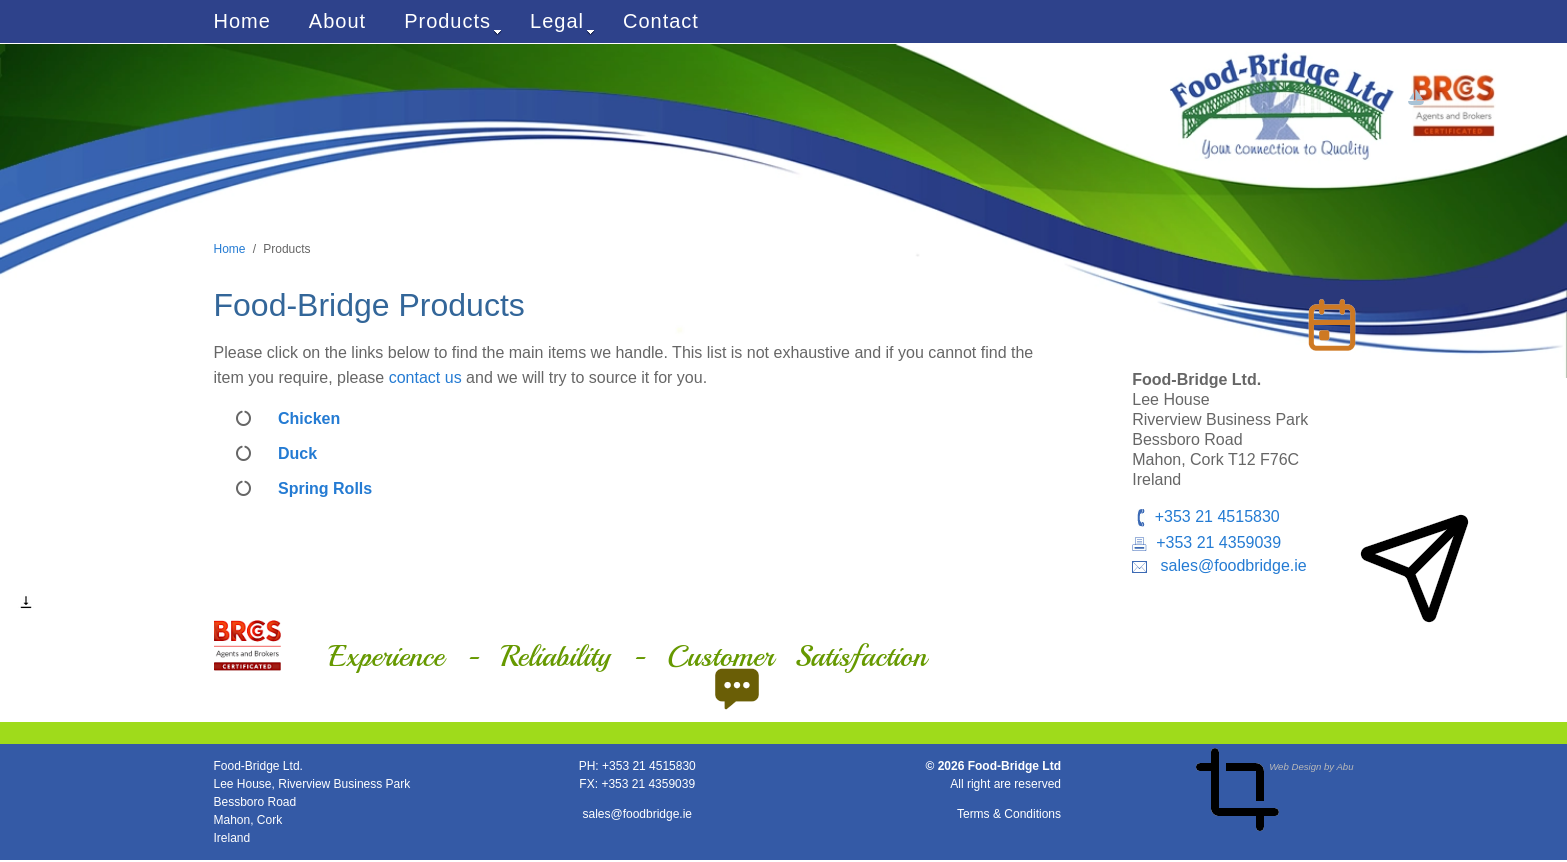 This screenshot has height=862, width=1567. I want to click on view or add a calendar event, so click(1332, 325).